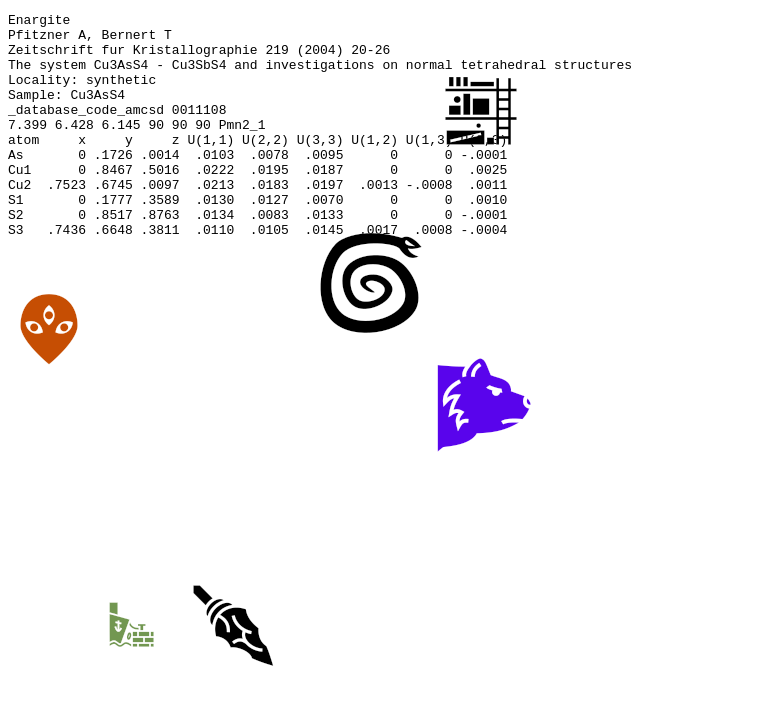 The height and width of the screenshot is (720, 768). I want to click on access harbor or port facilities, so click(132, 625).